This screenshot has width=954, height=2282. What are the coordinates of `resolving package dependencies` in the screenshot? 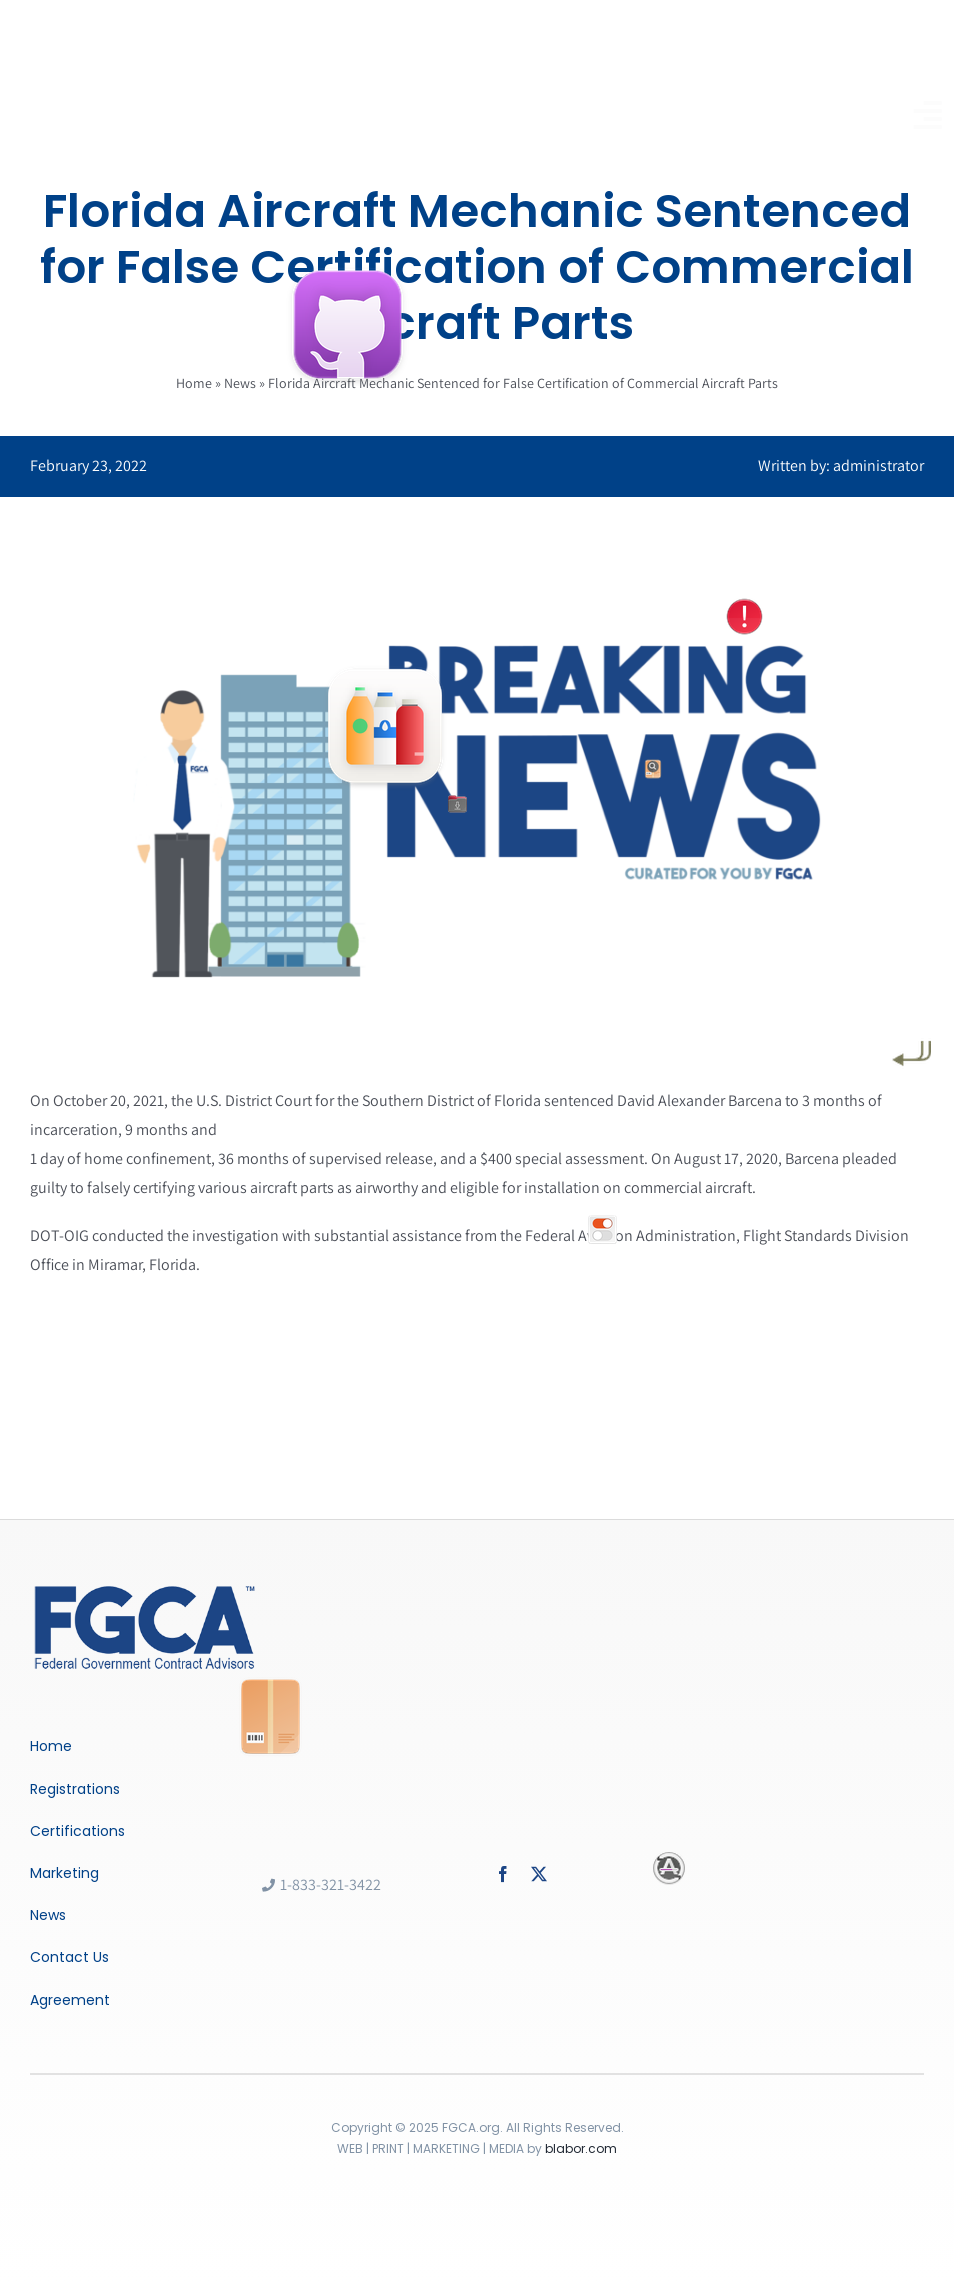 It's located at (653, 769).